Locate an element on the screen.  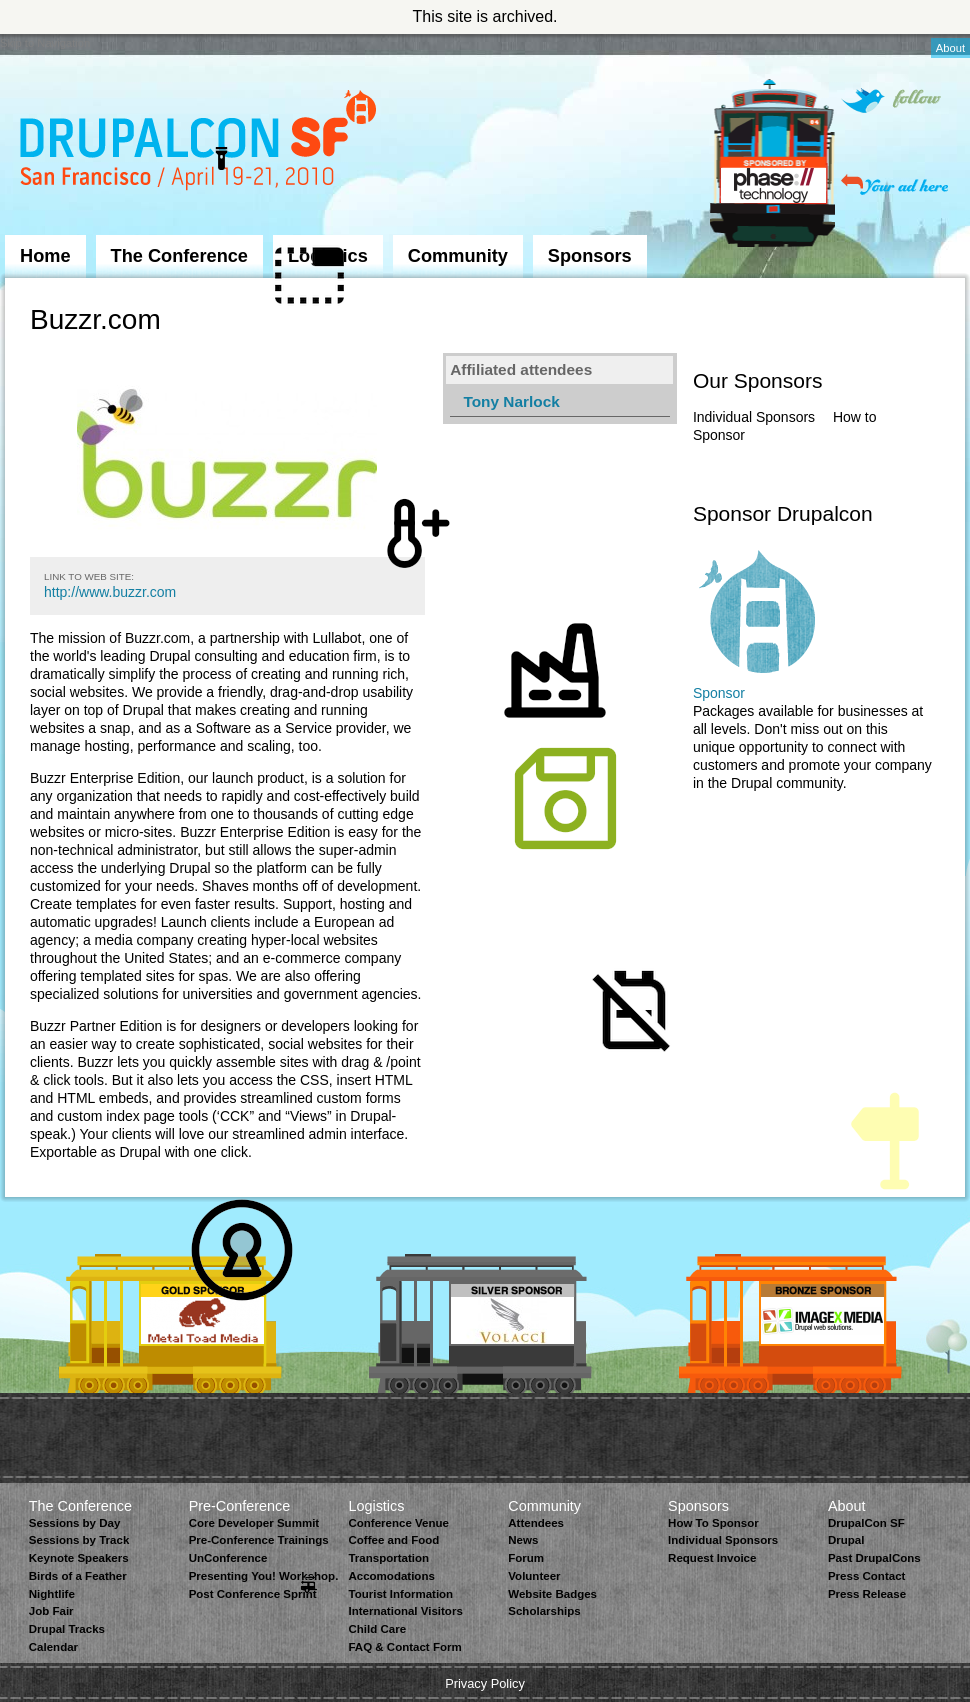
navigate to previous step or section is located at coordinates (885, 1141).